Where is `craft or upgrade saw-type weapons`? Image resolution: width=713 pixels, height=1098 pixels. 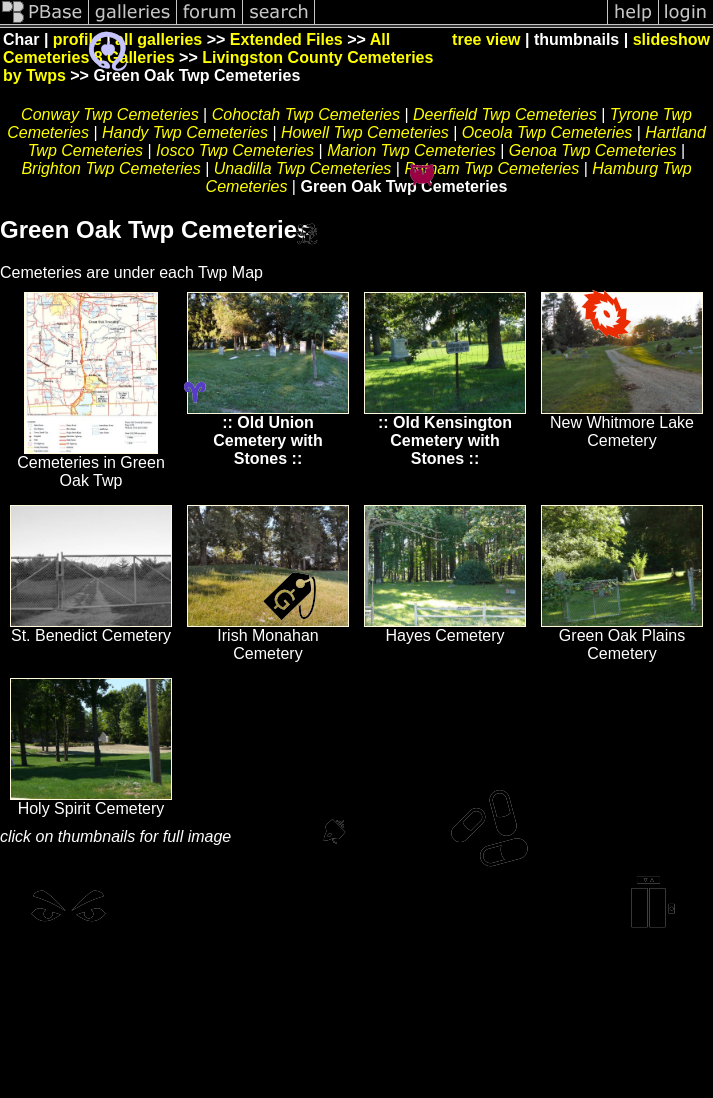 craft or upgrade saw-type weapons is located at coordinates (606, 314).